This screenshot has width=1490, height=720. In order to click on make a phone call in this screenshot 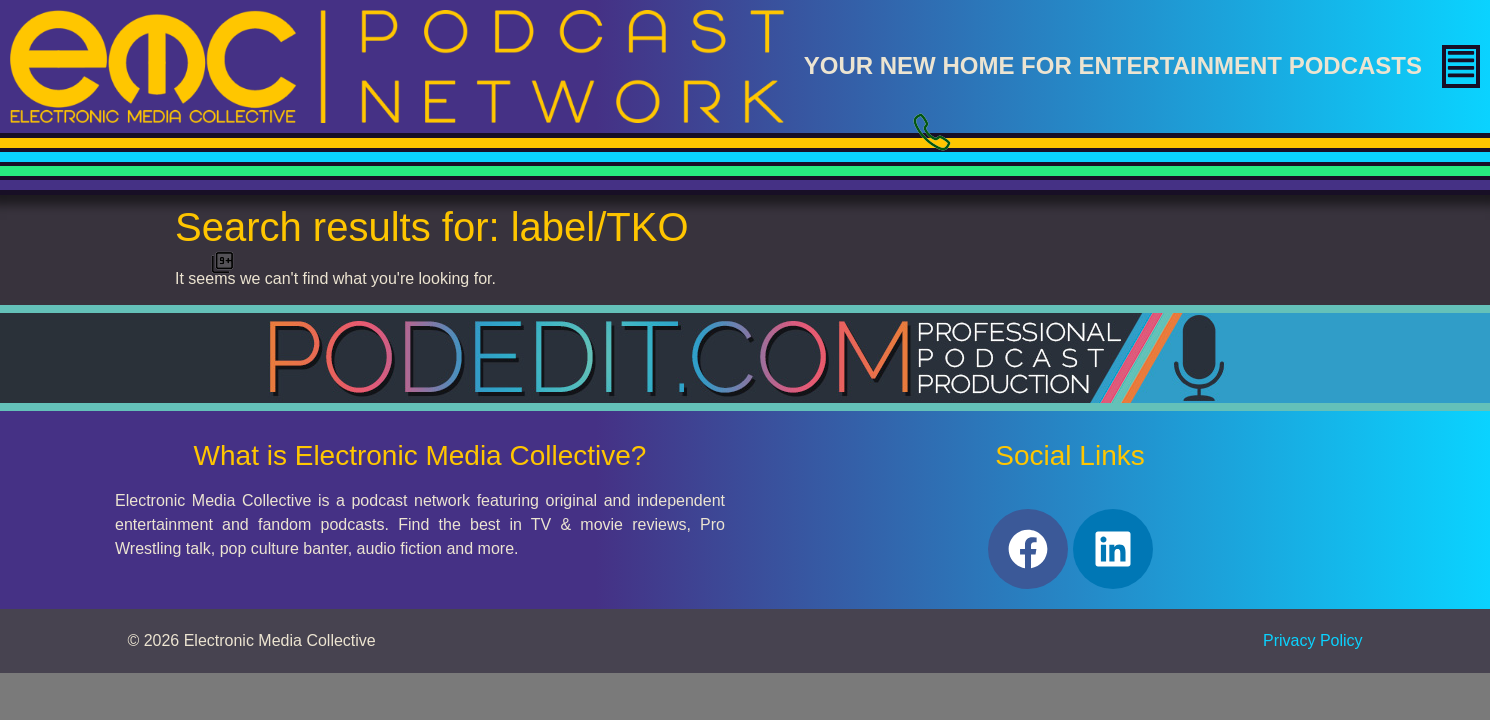, I will do `click(932, 132)`.